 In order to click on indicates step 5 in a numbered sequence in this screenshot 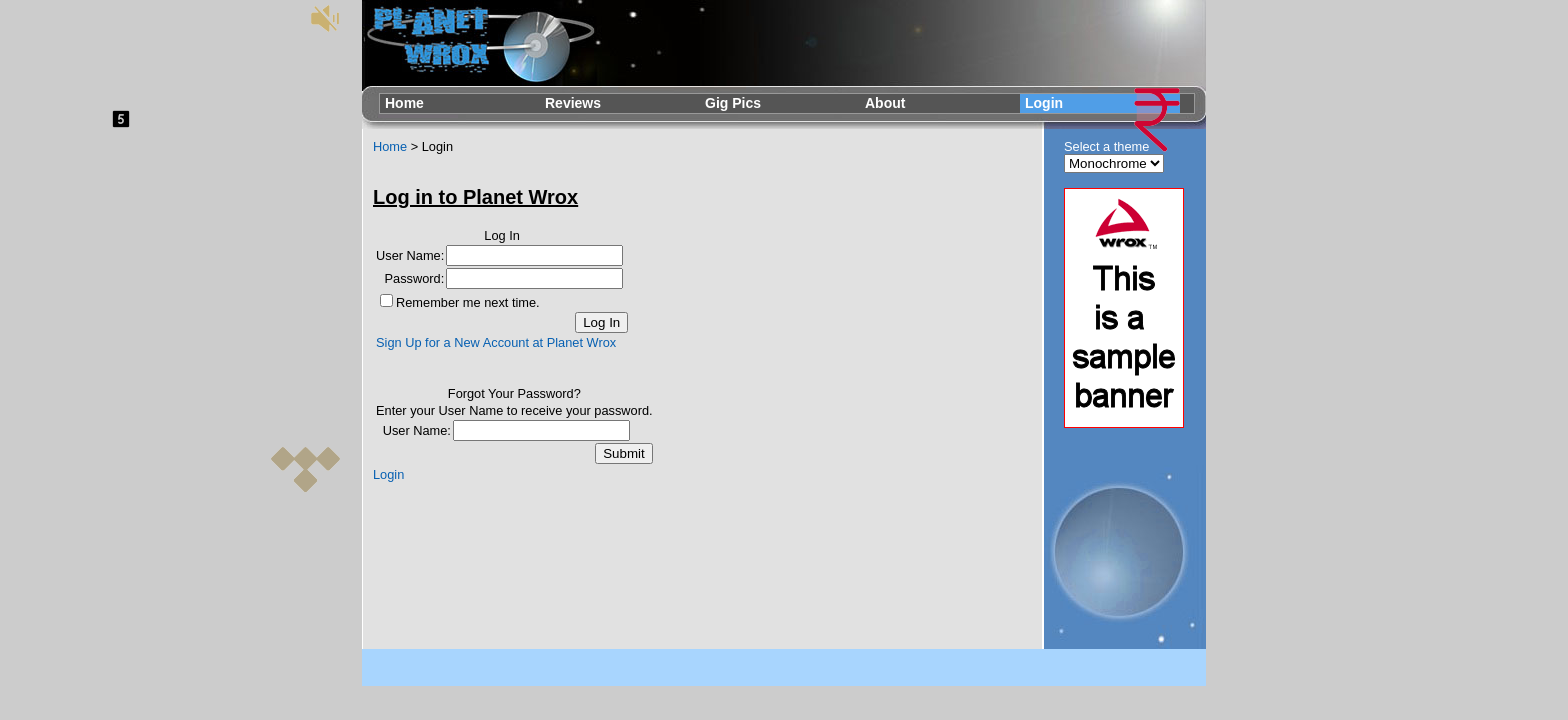, I will do `click(121, 119)`.